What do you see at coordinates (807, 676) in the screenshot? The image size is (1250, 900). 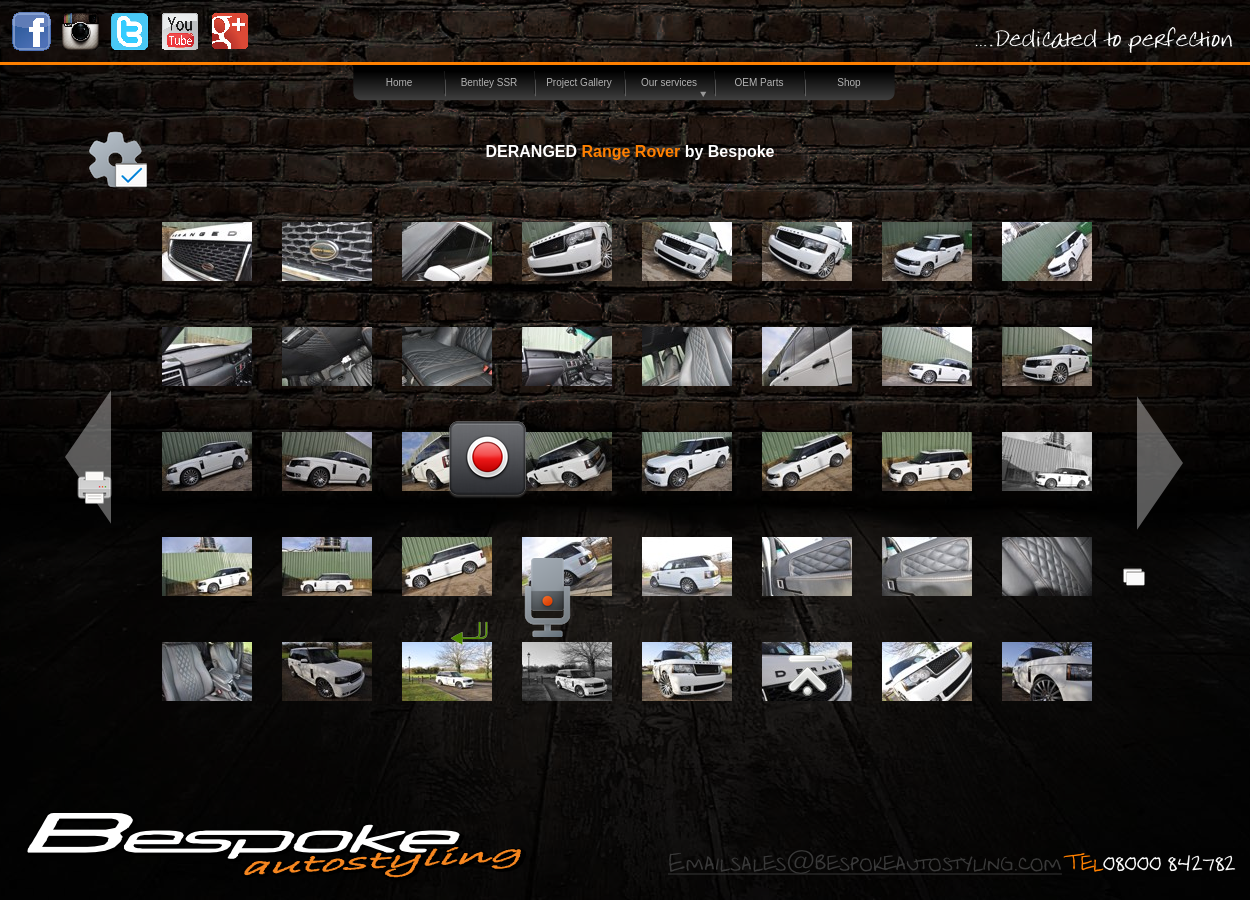 I see `scroll to top of page` at bounding box center [807, 676].